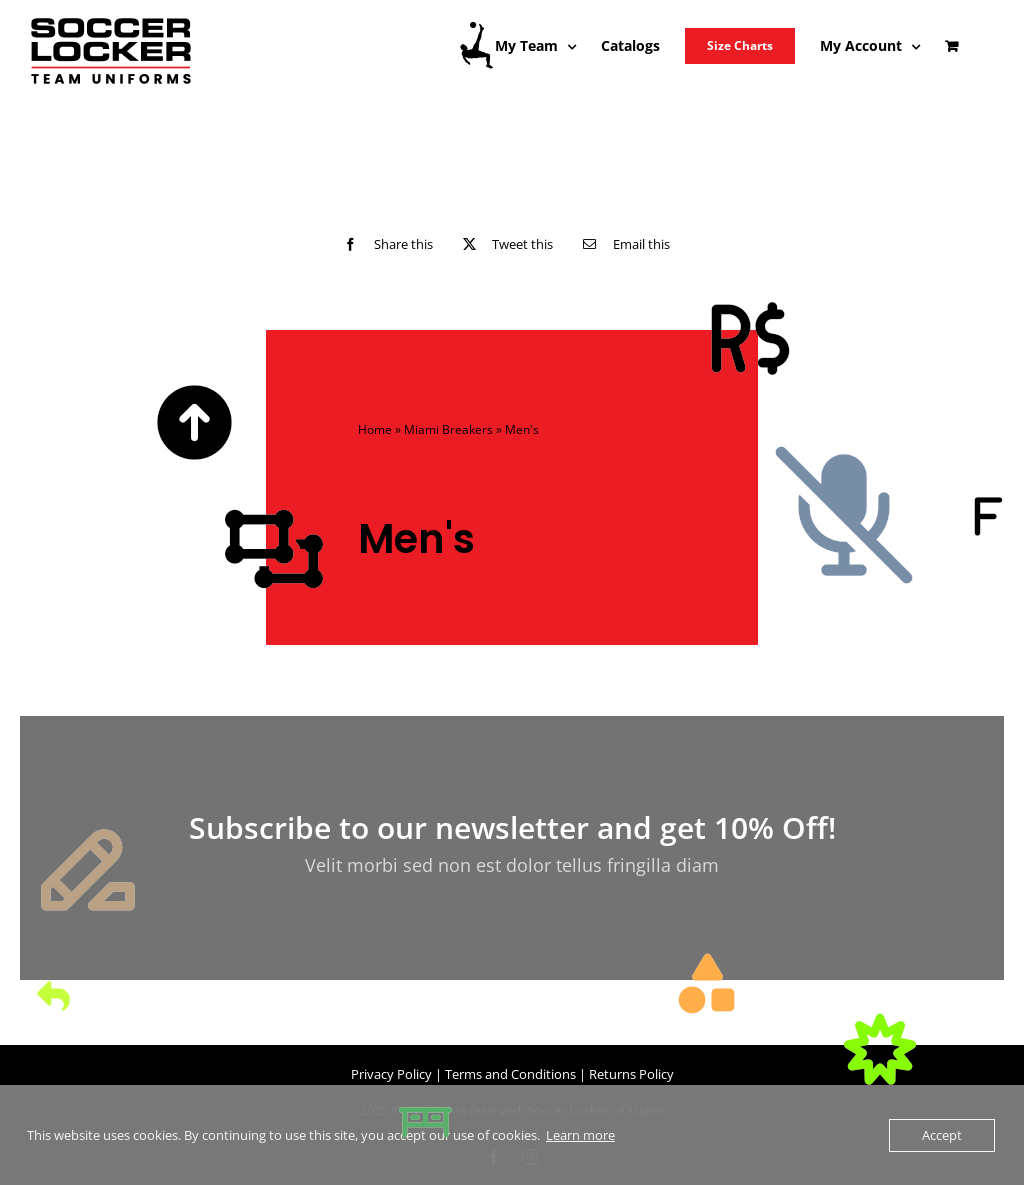 This screenshot has width=1024, height=1185. I want to click on indicates items starting with the letter F, so click(988, 516).